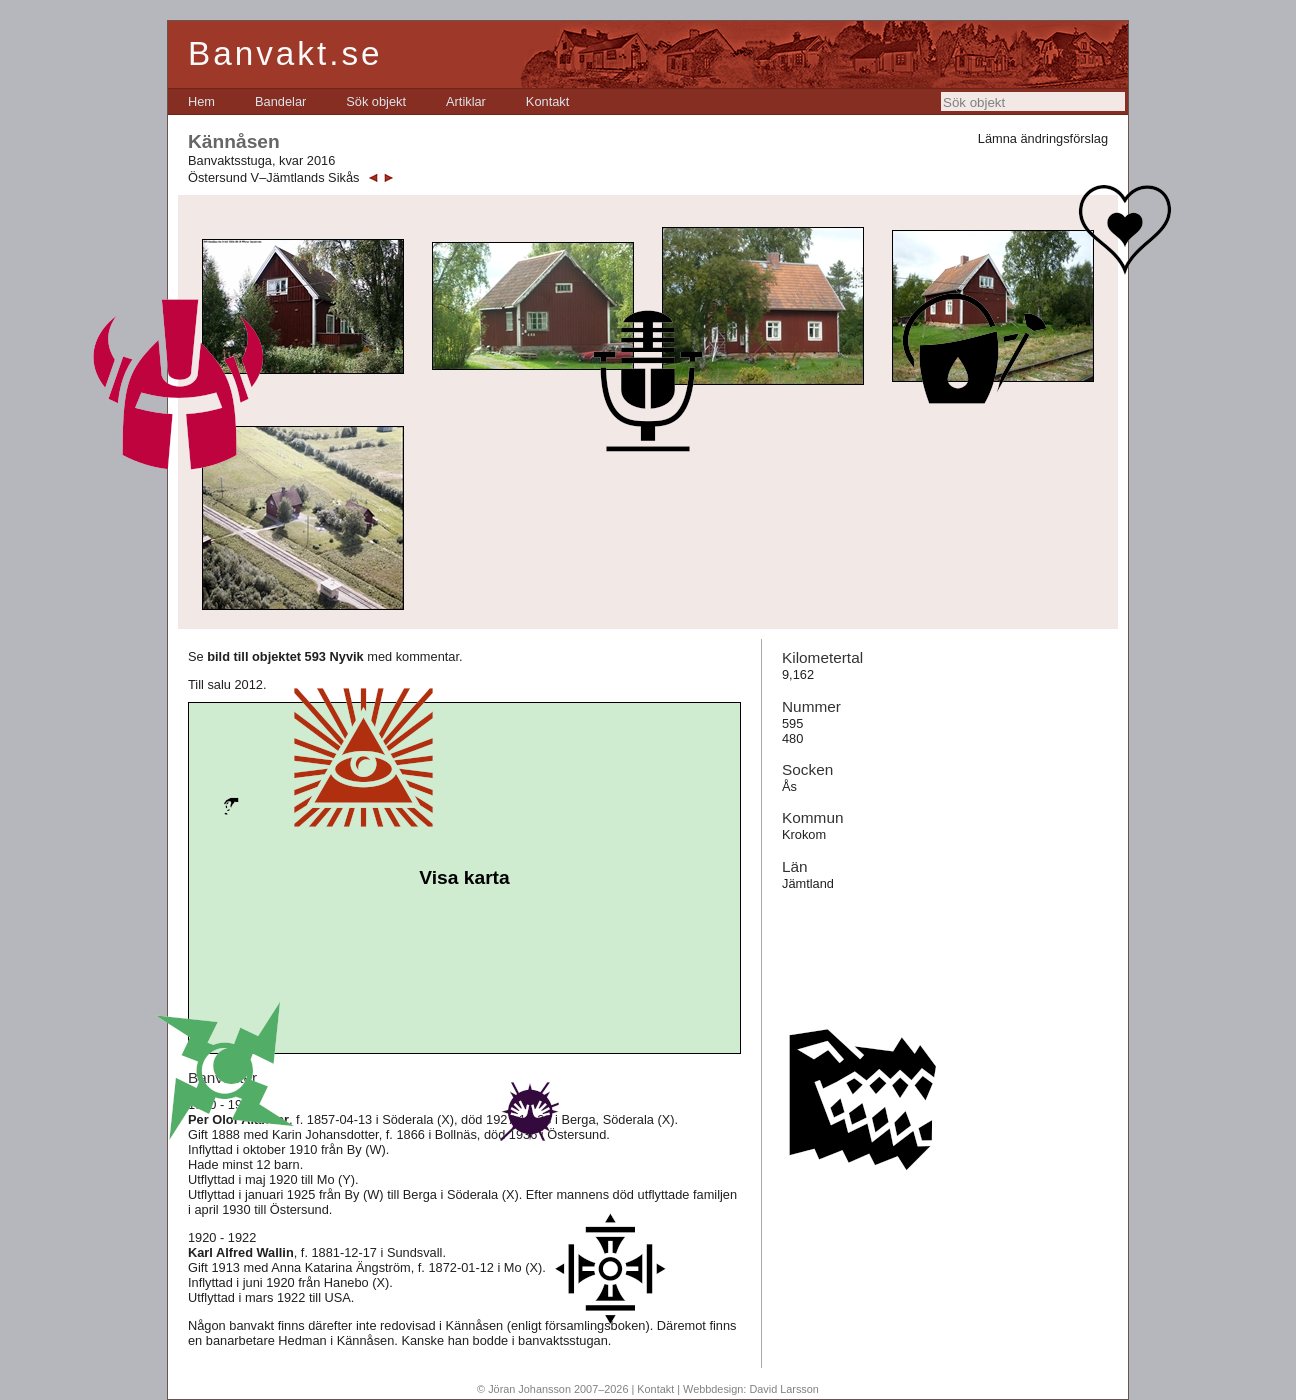 This screenshot has height=1400, width=1296. What do you see at coordinates (229, 806) in the screenshot?
I see `make a payment or purchase` at bounding box center [229, 806].